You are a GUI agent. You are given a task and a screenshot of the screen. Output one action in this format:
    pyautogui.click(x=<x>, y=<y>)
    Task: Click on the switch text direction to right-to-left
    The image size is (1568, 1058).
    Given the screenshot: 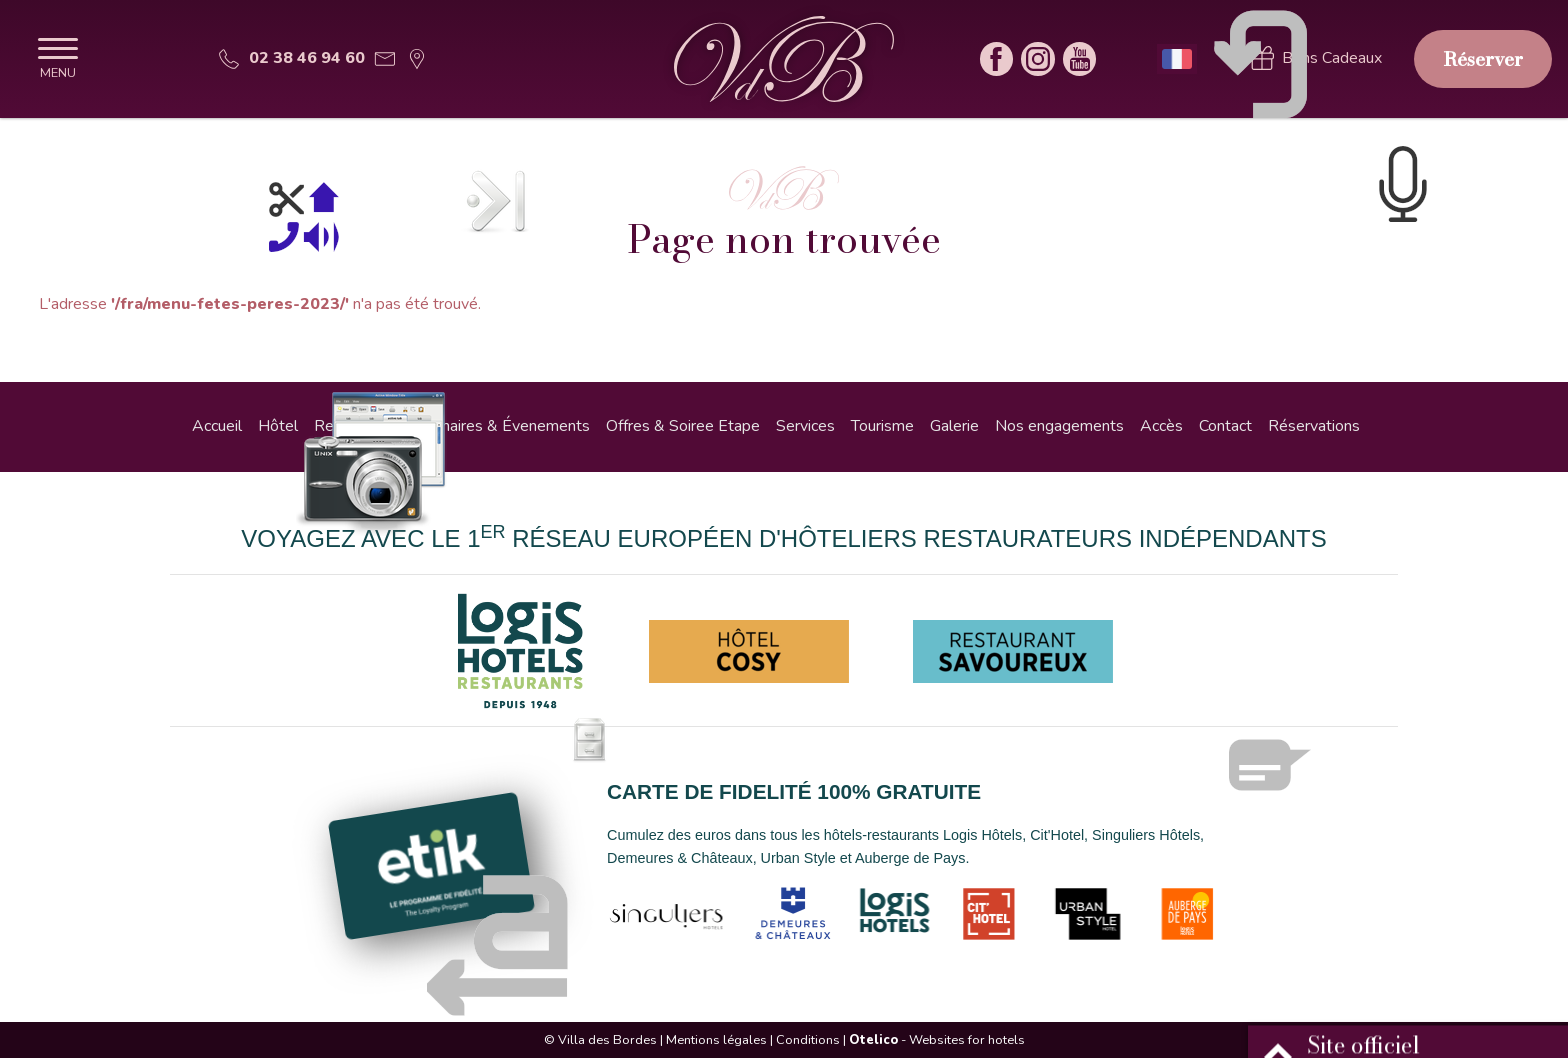 What is the action you would take?
    pyautogui.click(x=502, y=950)
    